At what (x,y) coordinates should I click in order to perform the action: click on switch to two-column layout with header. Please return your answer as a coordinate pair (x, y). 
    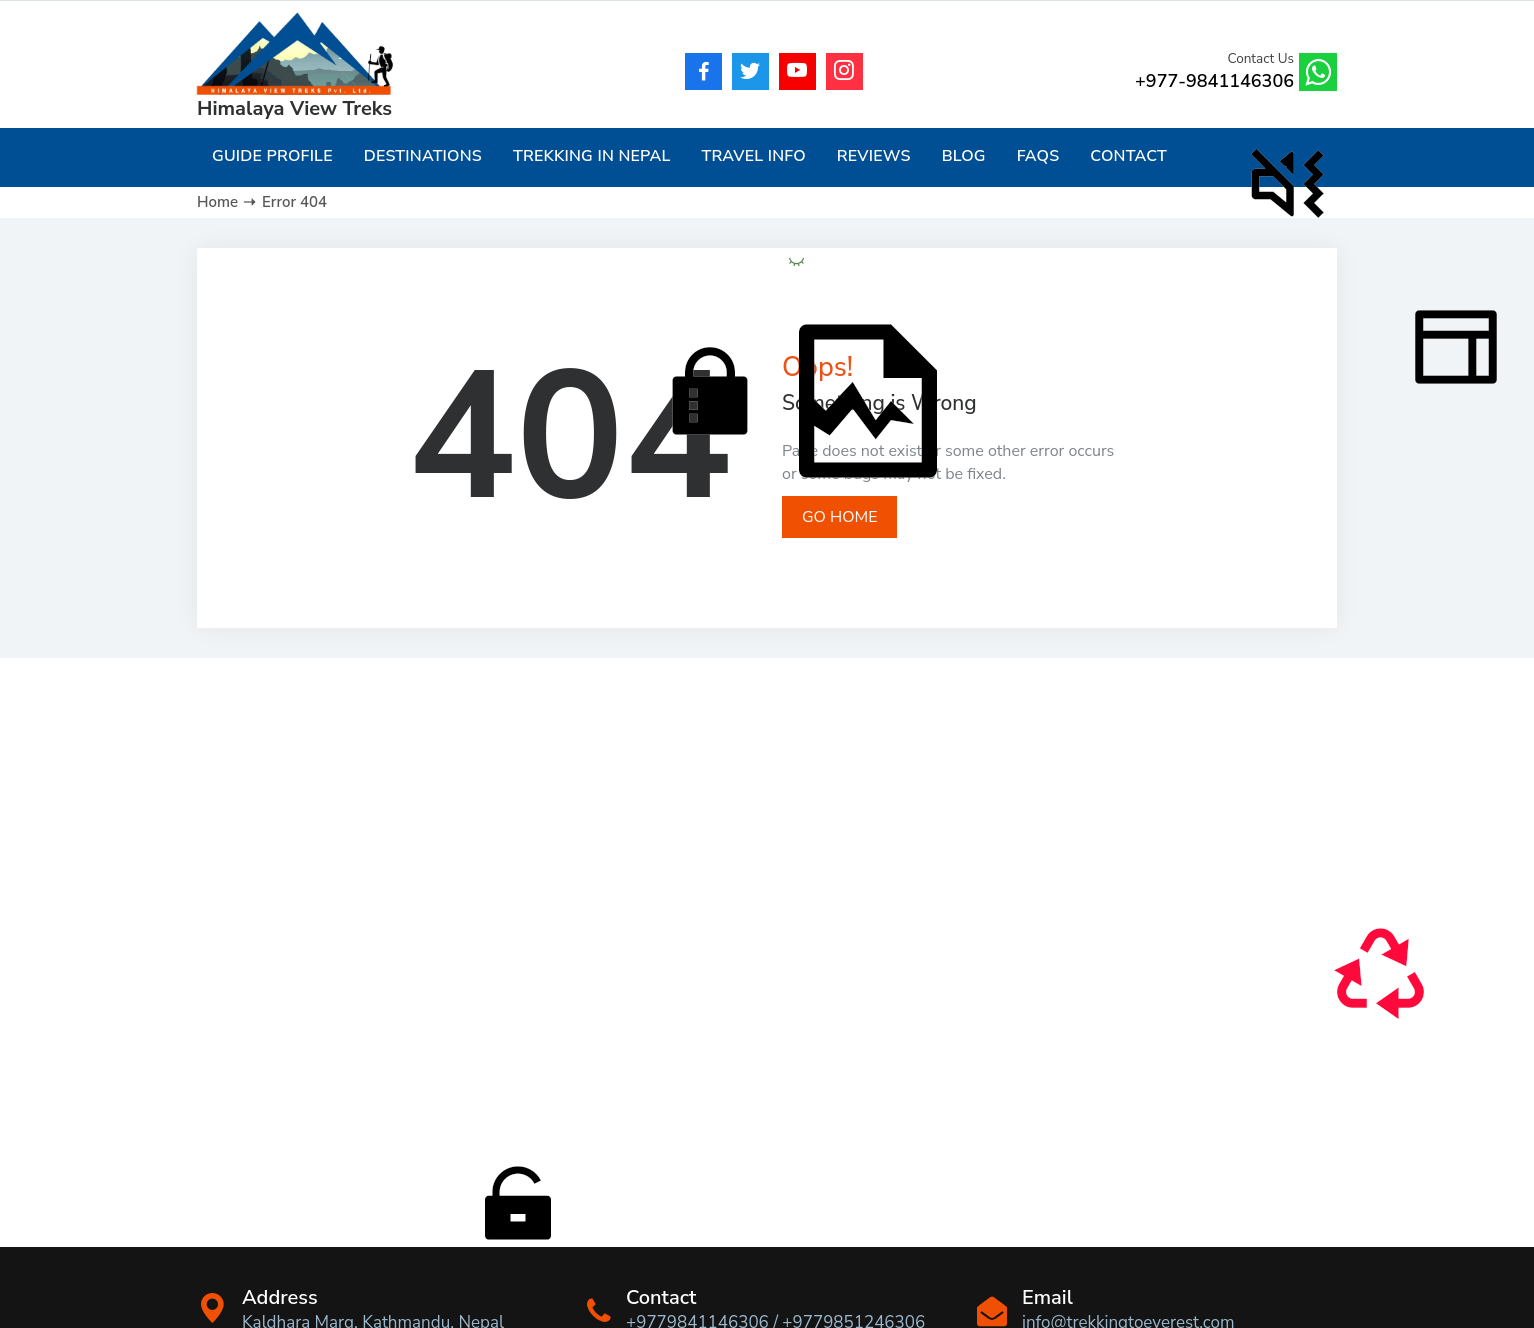
    Looking at the image, I should click on (1456, 347).